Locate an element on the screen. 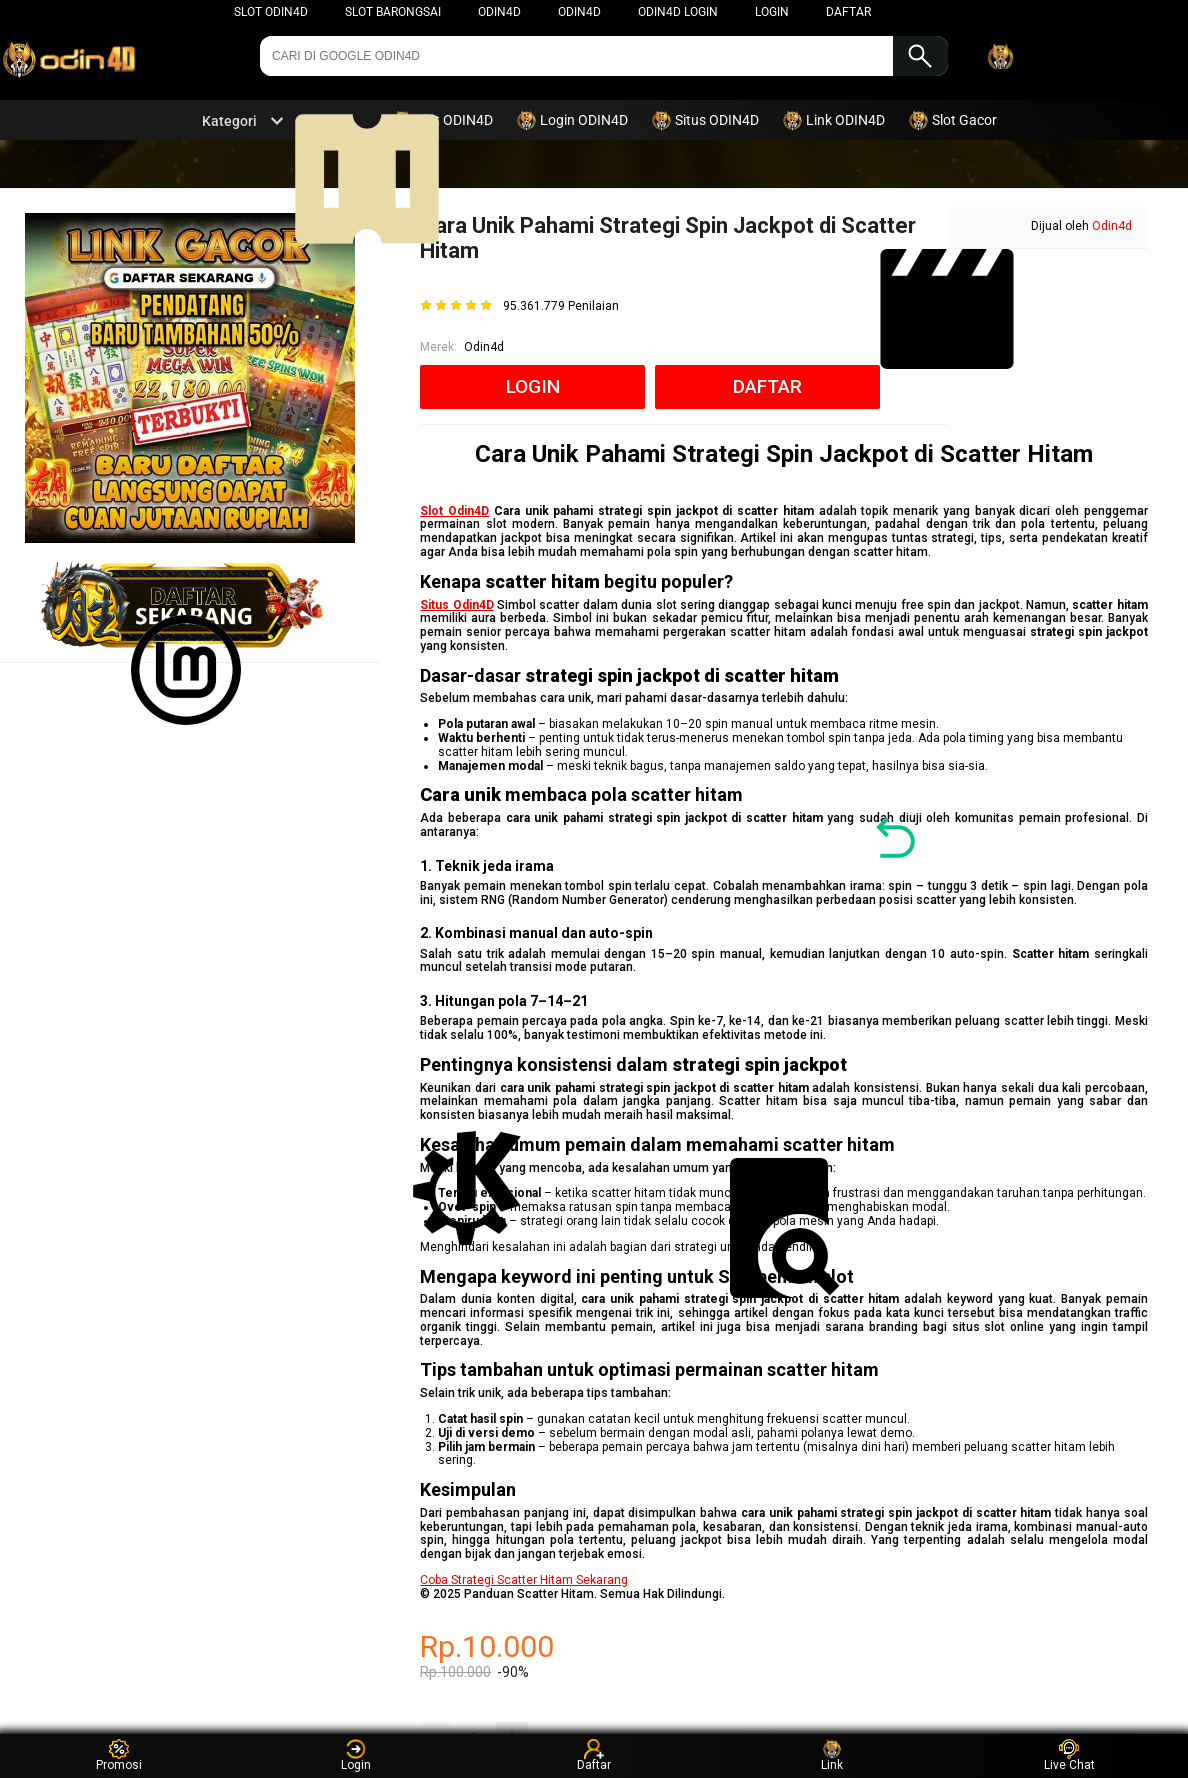  open KDE desktop environment settings is located at coordinates (467, 1188).